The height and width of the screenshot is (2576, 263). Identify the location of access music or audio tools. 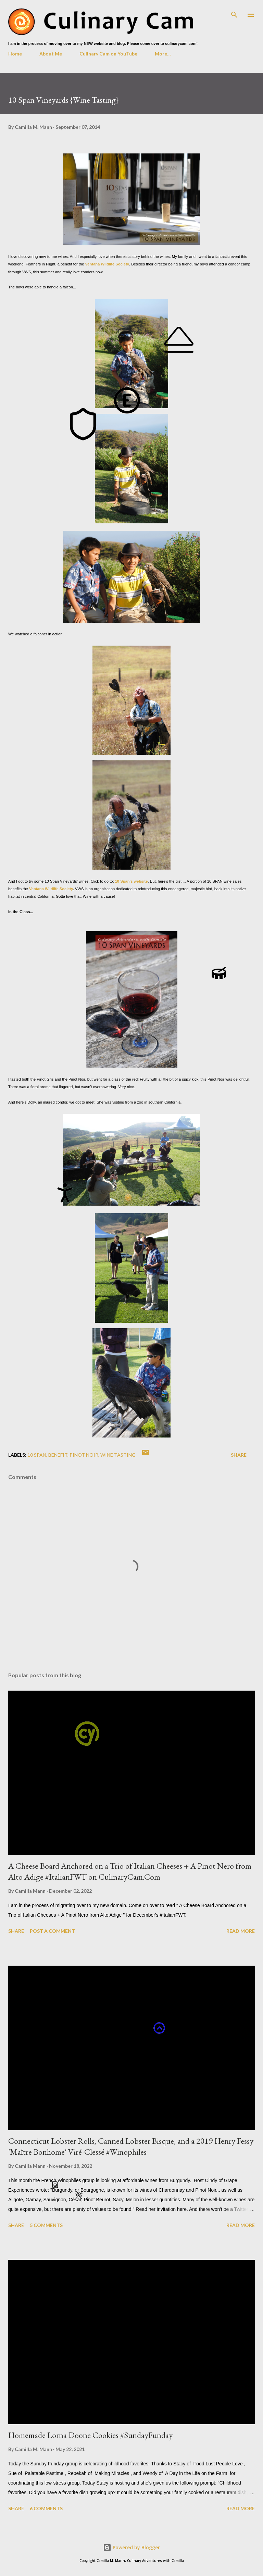
(219, 973).